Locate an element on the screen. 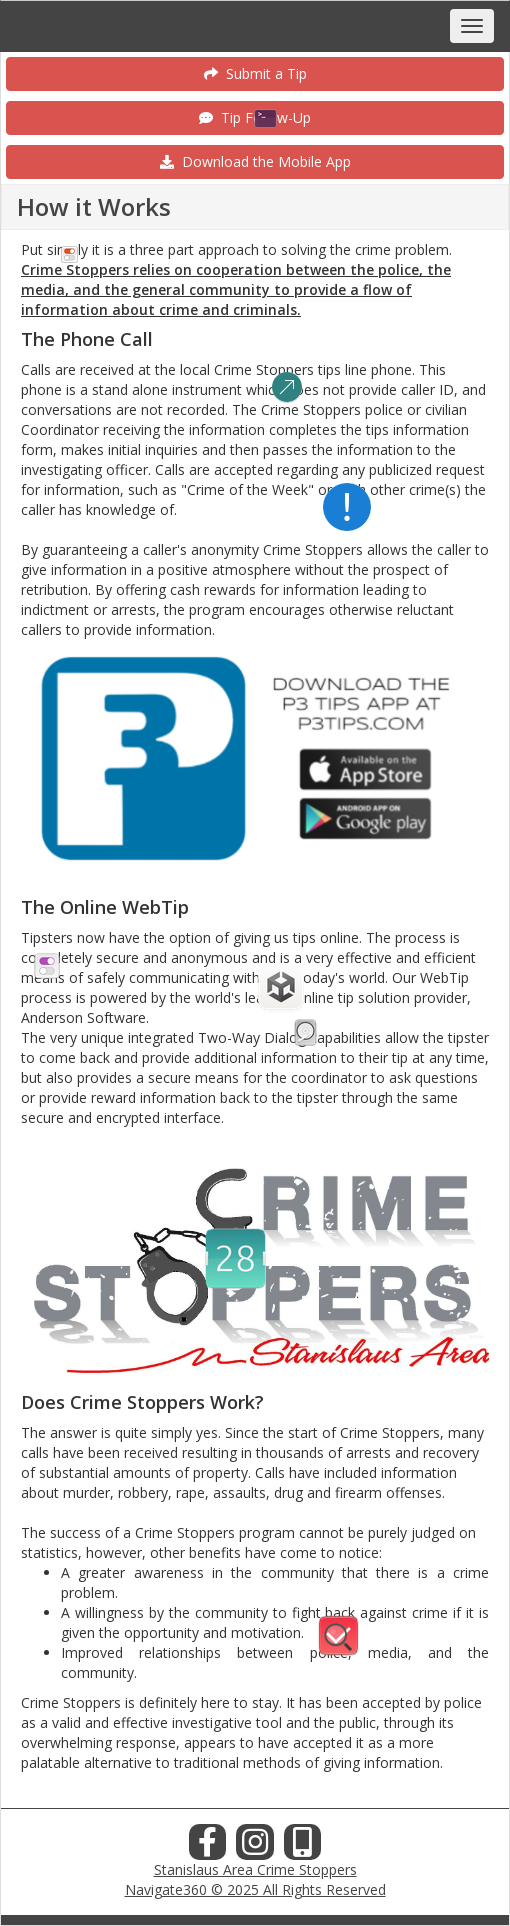 Image resolution: width=510 pixels, height=1926 pixels. indicates a symbolic link or shortcut to another file is located at coordinates (287, 387).